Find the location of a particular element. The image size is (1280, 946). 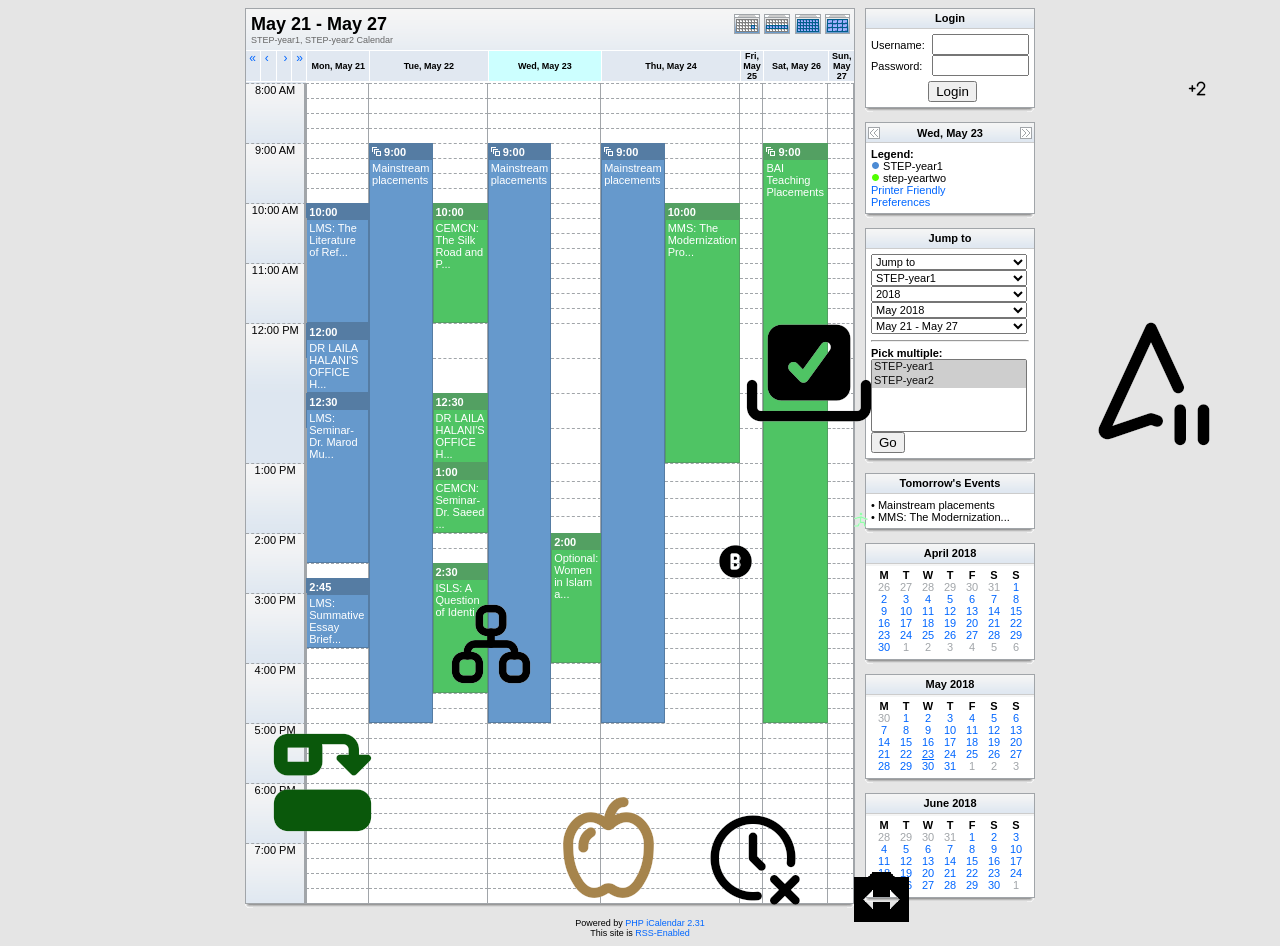

access health or nutrition tracking features is located at coordinates (608, 847).